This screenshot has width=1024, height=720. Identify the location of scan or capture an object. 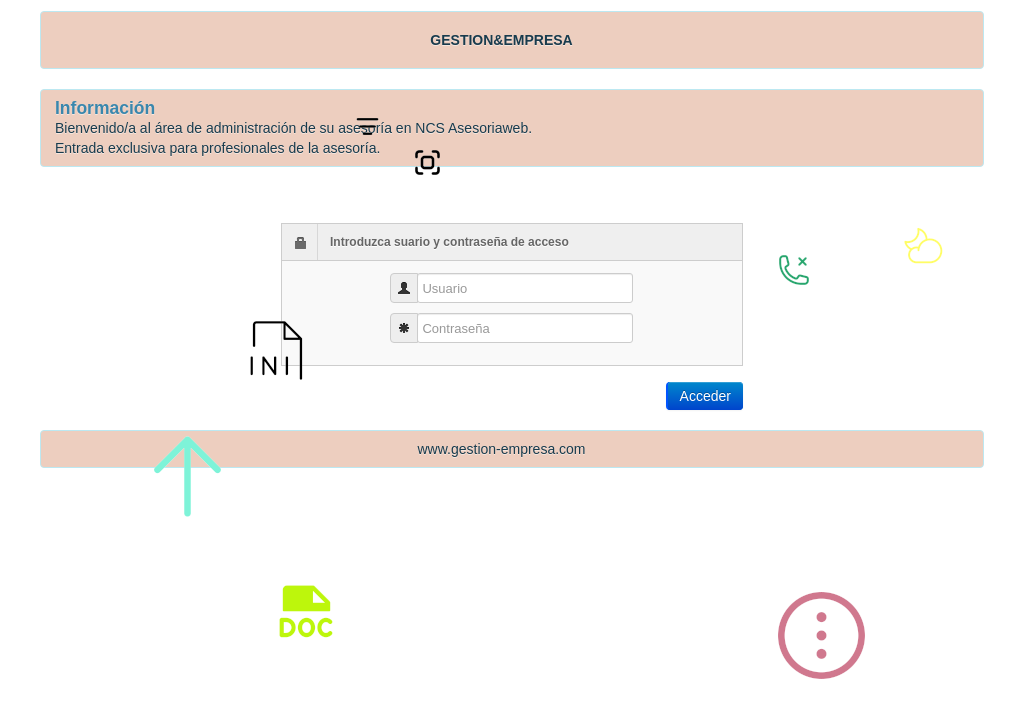
(427, 162).